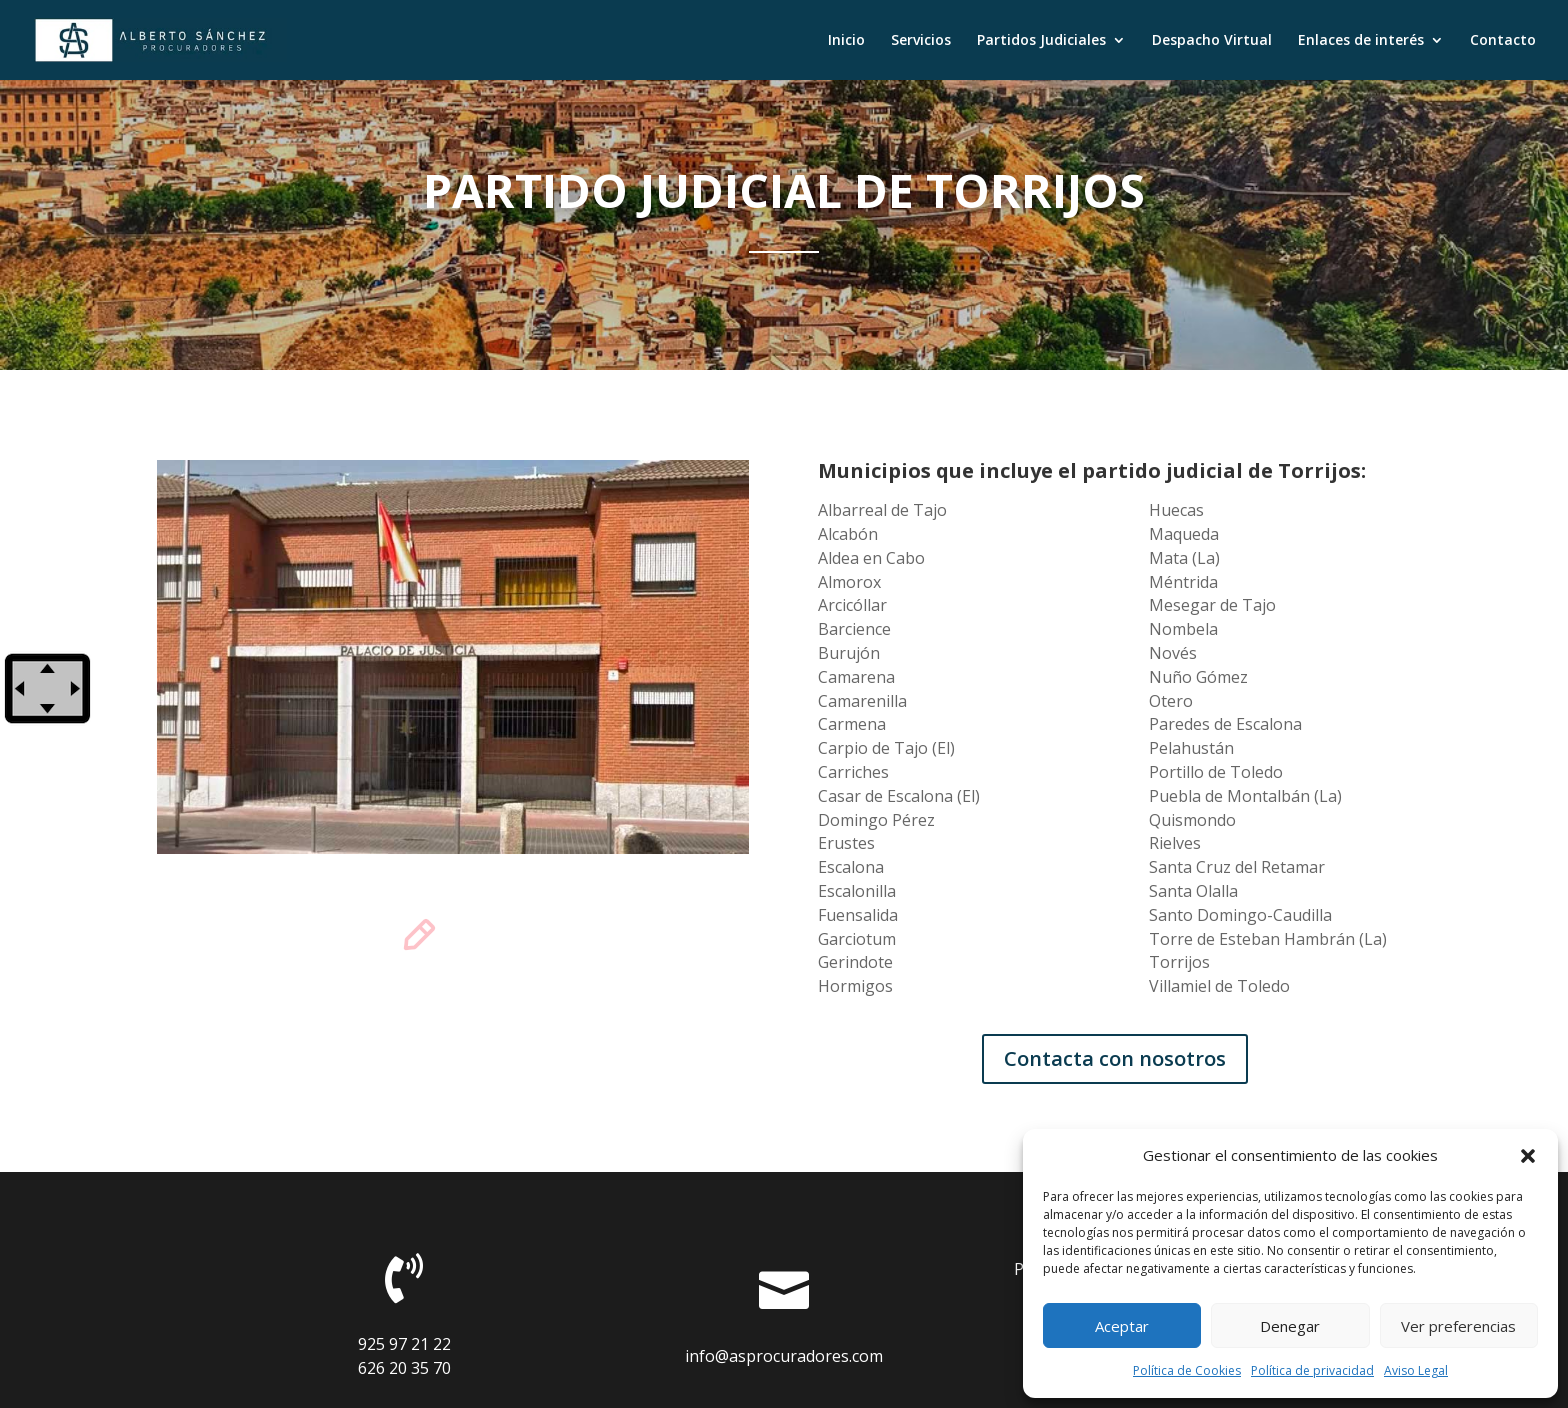 Image resolution: width=1568 pixels, height=1408 pixels. Describe the element at coordinates (419, 934) in the screenshot. I see `edit content or settings` at that location.